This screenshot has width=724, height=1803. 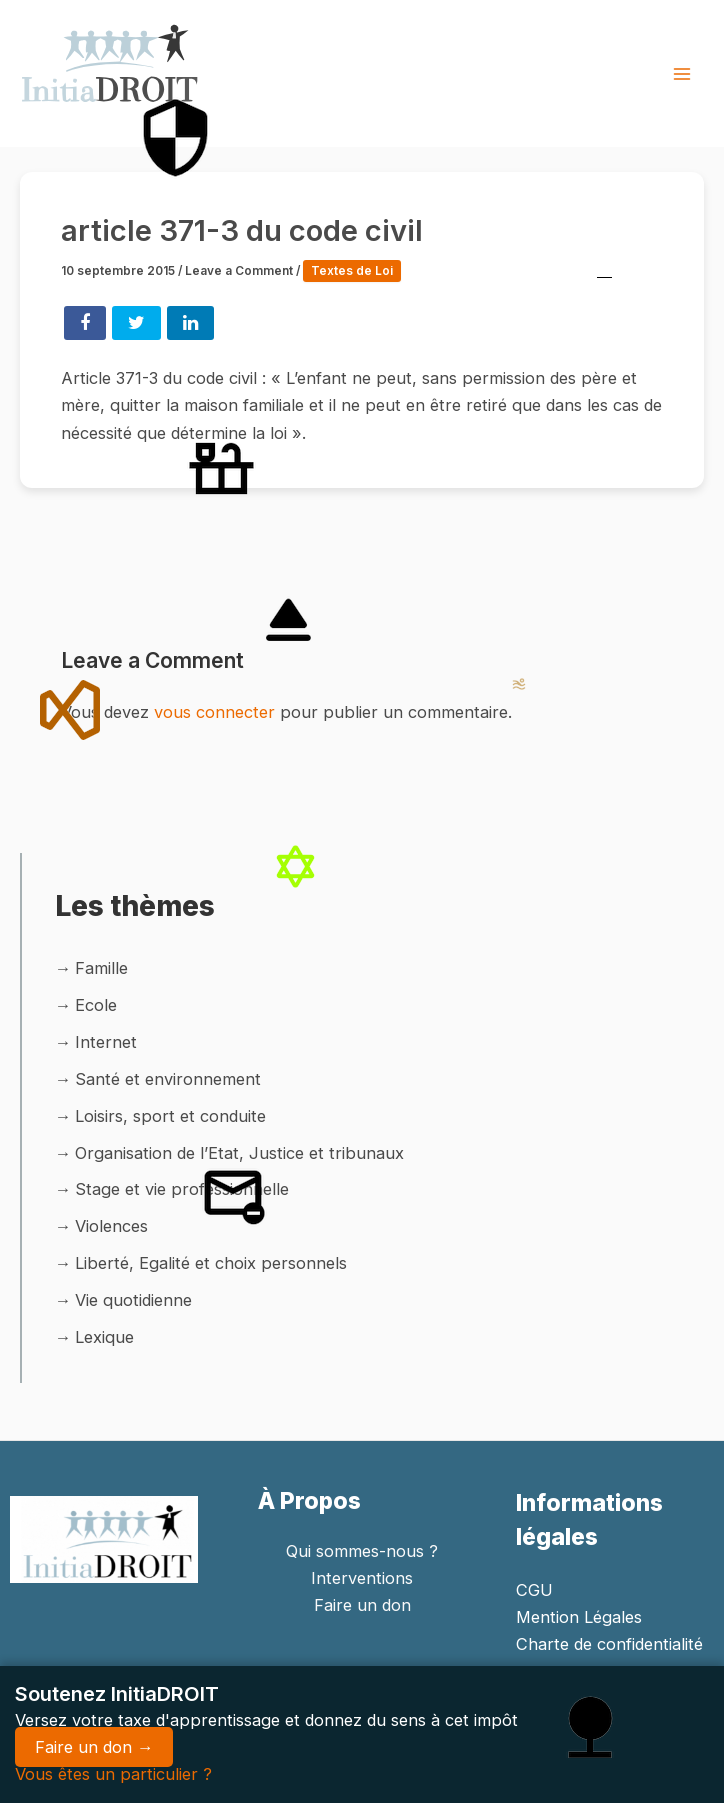 I want to click on browse kitchen countertop options, so click(x=221, y=468).